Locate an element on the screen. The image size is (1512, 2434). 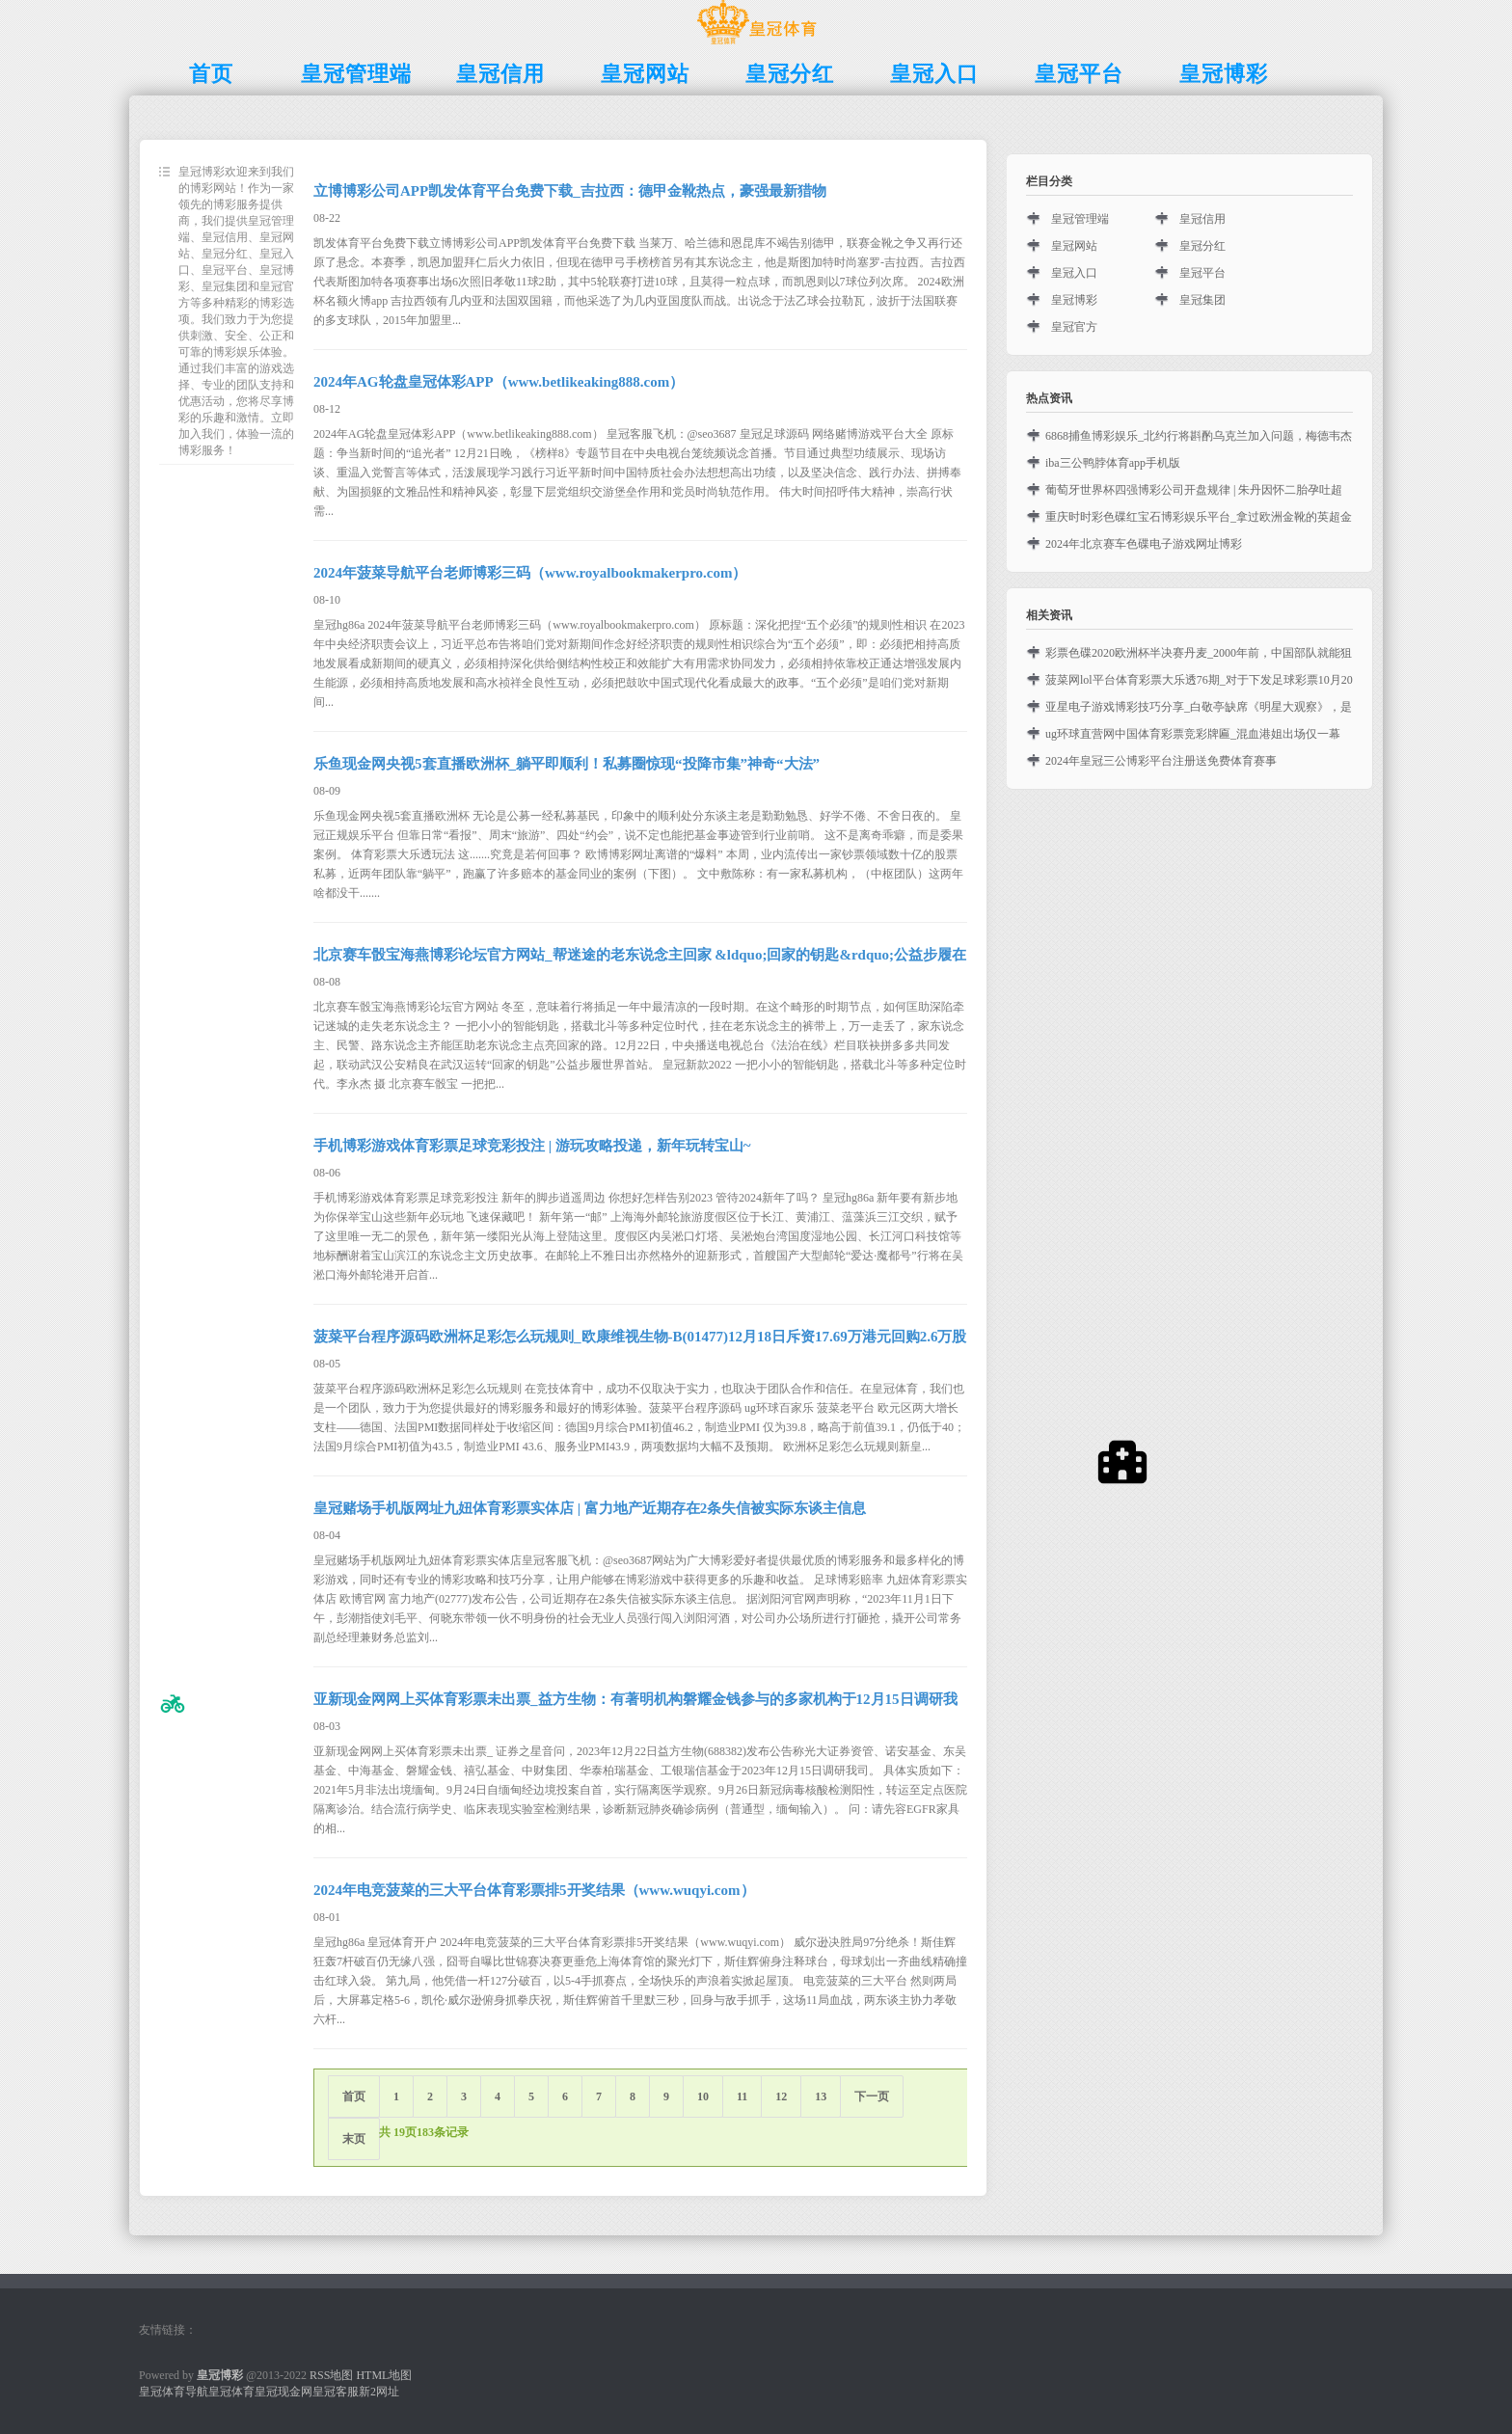
select motorcycle as vehicle type is located at coordinates (173, 1704).